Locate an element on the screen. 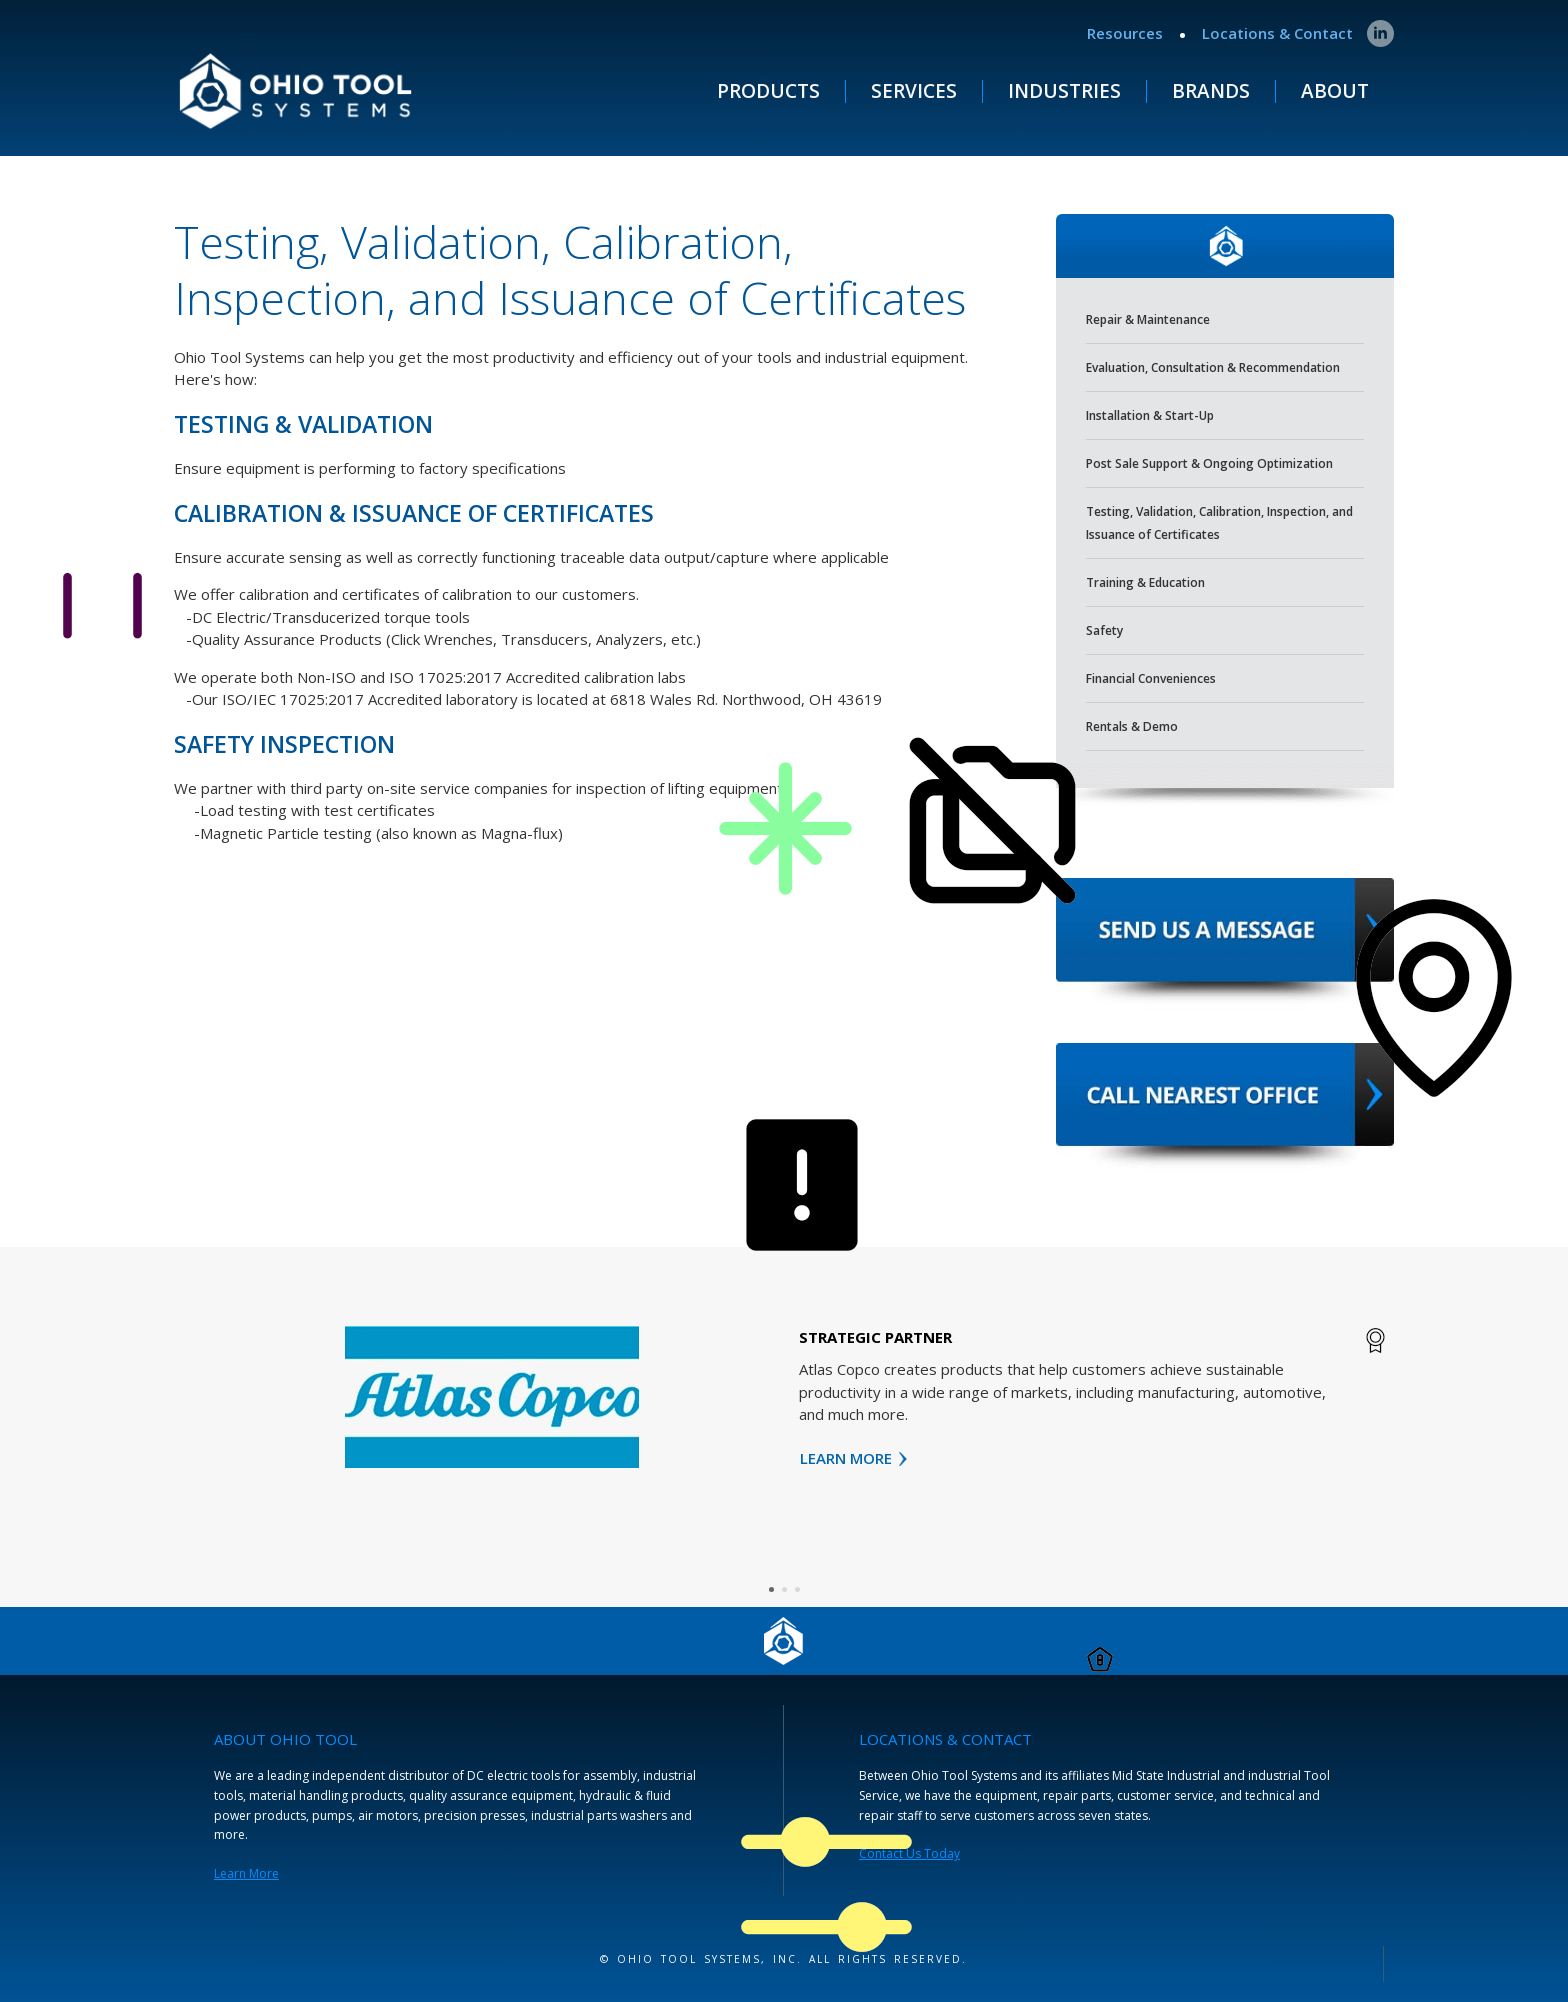 The width and height of the screenshot is (1568, 2002). set or view your north star goal is located at coordinates (785, 828).